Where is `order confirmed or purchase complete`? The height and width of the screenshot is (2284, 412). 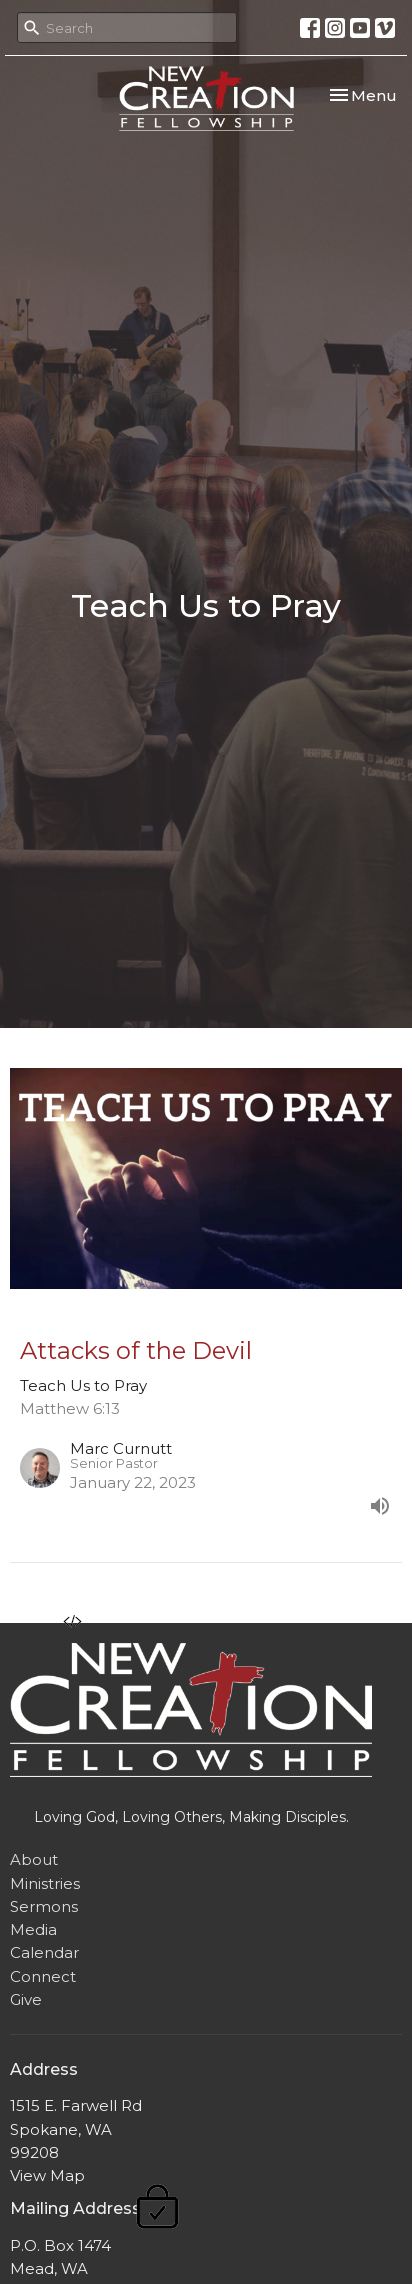
order confirmed or purchase complete is located at coordinates (157, 2206).